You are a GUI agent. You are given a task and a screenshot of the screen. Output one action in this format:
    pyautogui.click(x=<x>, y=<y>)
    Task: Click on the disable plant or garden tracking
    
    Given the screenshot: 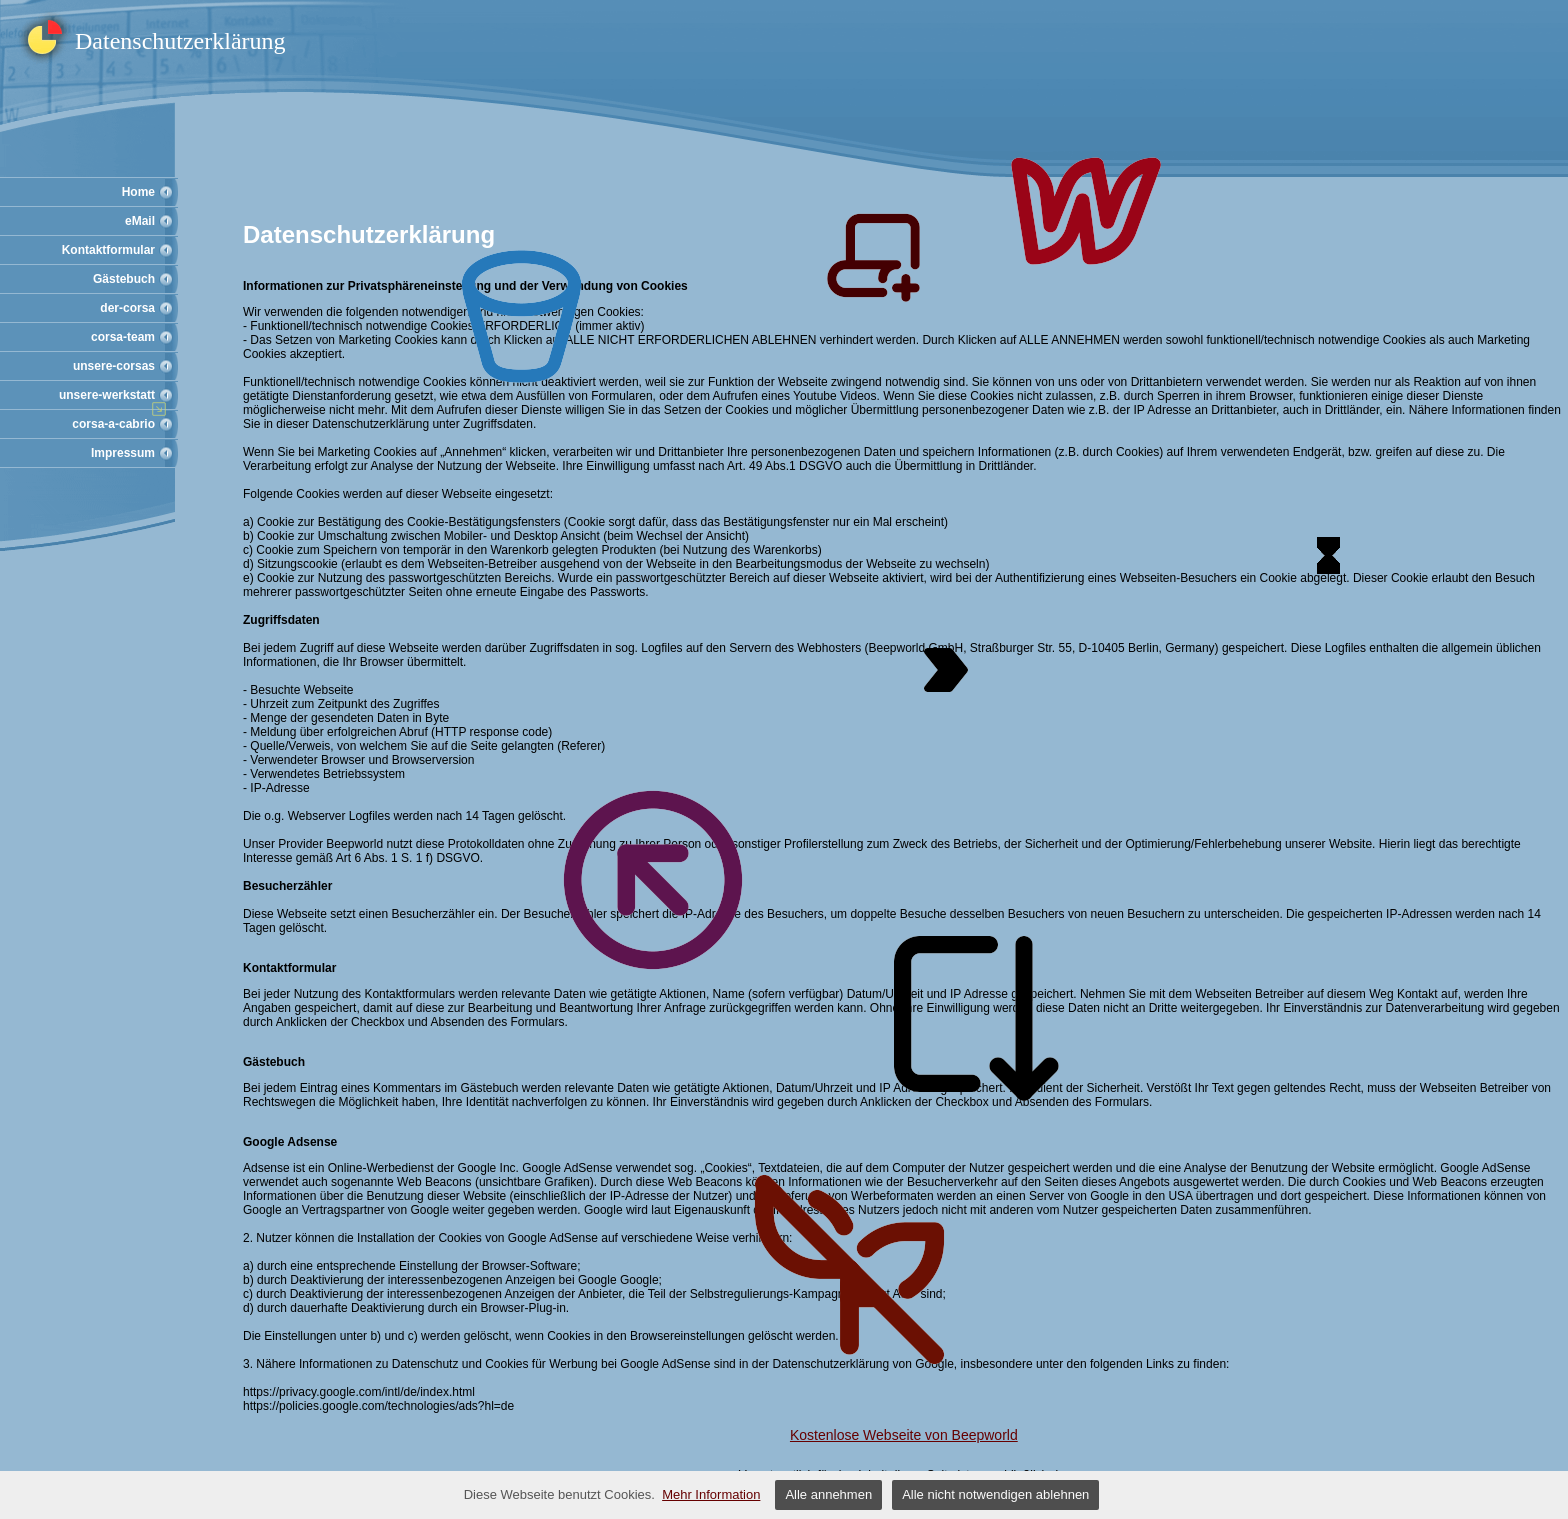 What is the action you would take?
    pyautogui.click(x=849, y=1269)
    